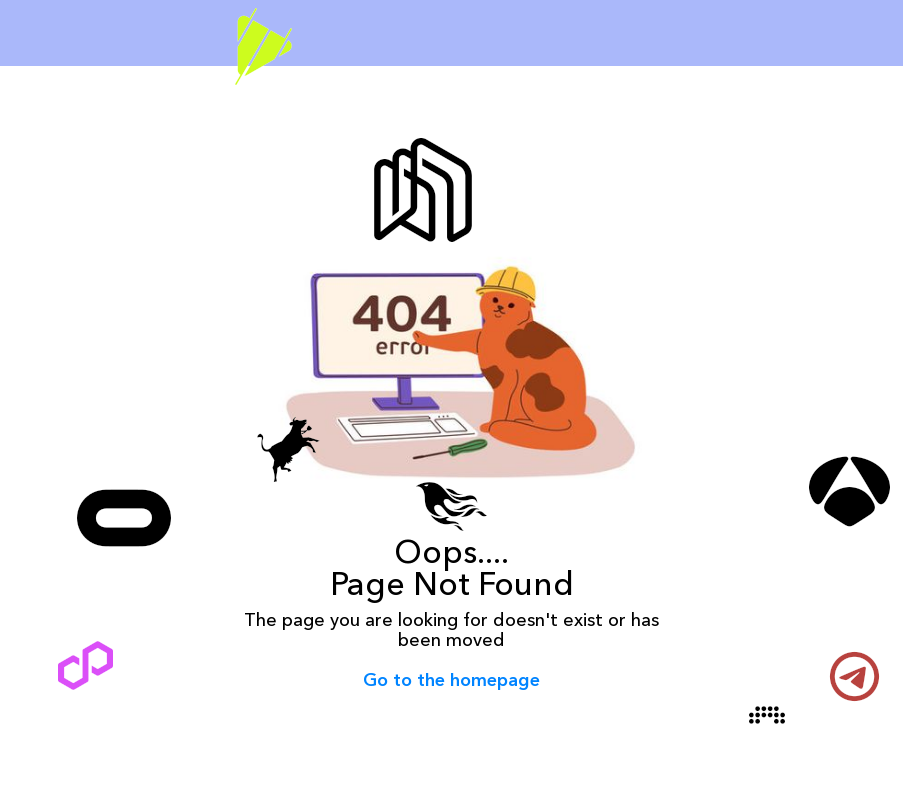 The image size is (903, 786). Describe the element at coordinates (849, 491) in the screenshot. I see `open the Antena 3 app` at that location.